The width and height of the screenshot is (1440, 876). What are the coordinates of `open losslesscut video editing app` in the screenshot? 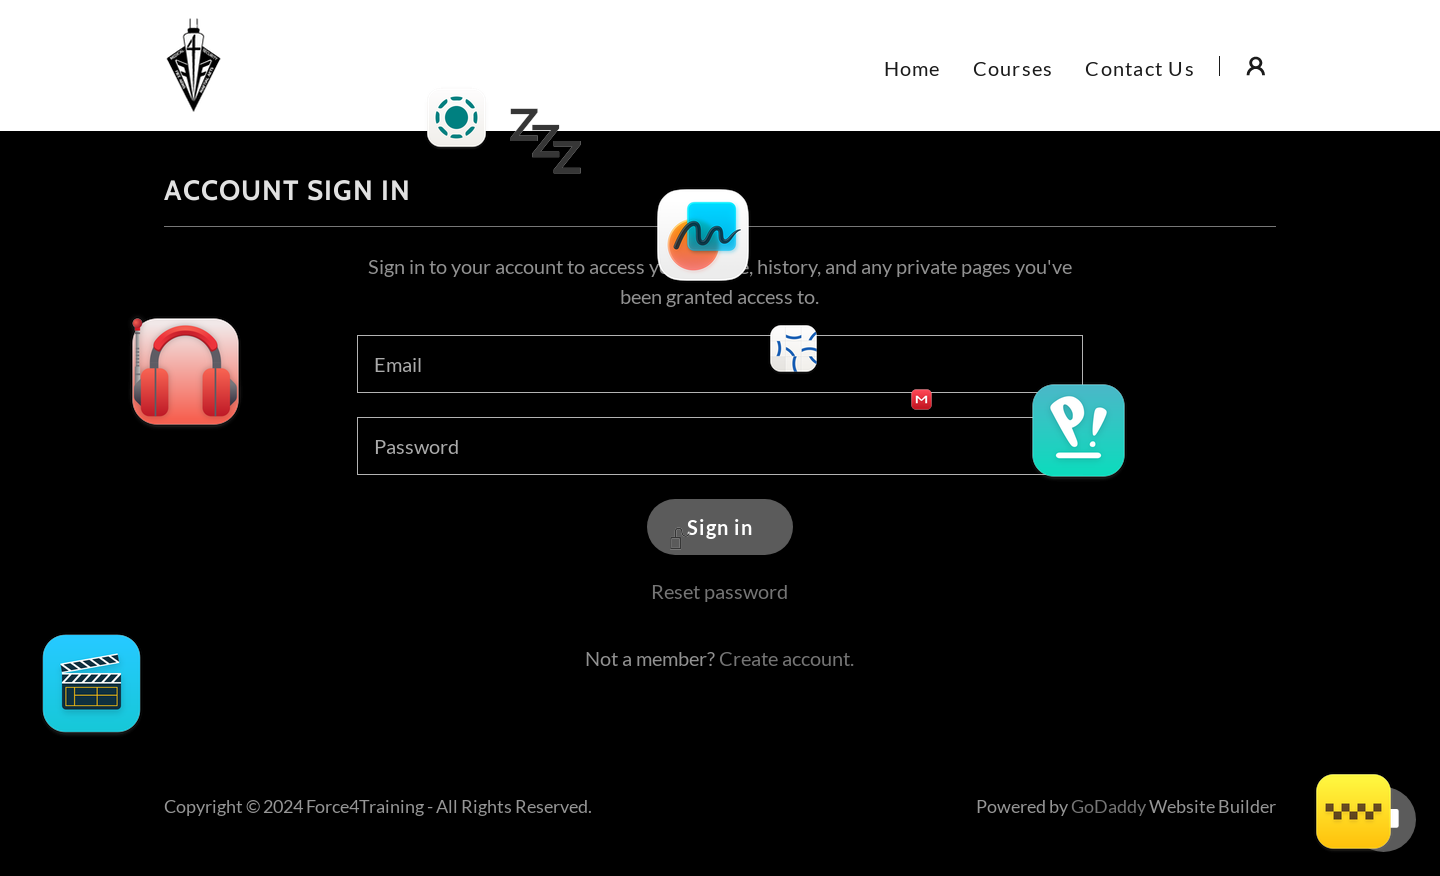 It's located at (91, 683).